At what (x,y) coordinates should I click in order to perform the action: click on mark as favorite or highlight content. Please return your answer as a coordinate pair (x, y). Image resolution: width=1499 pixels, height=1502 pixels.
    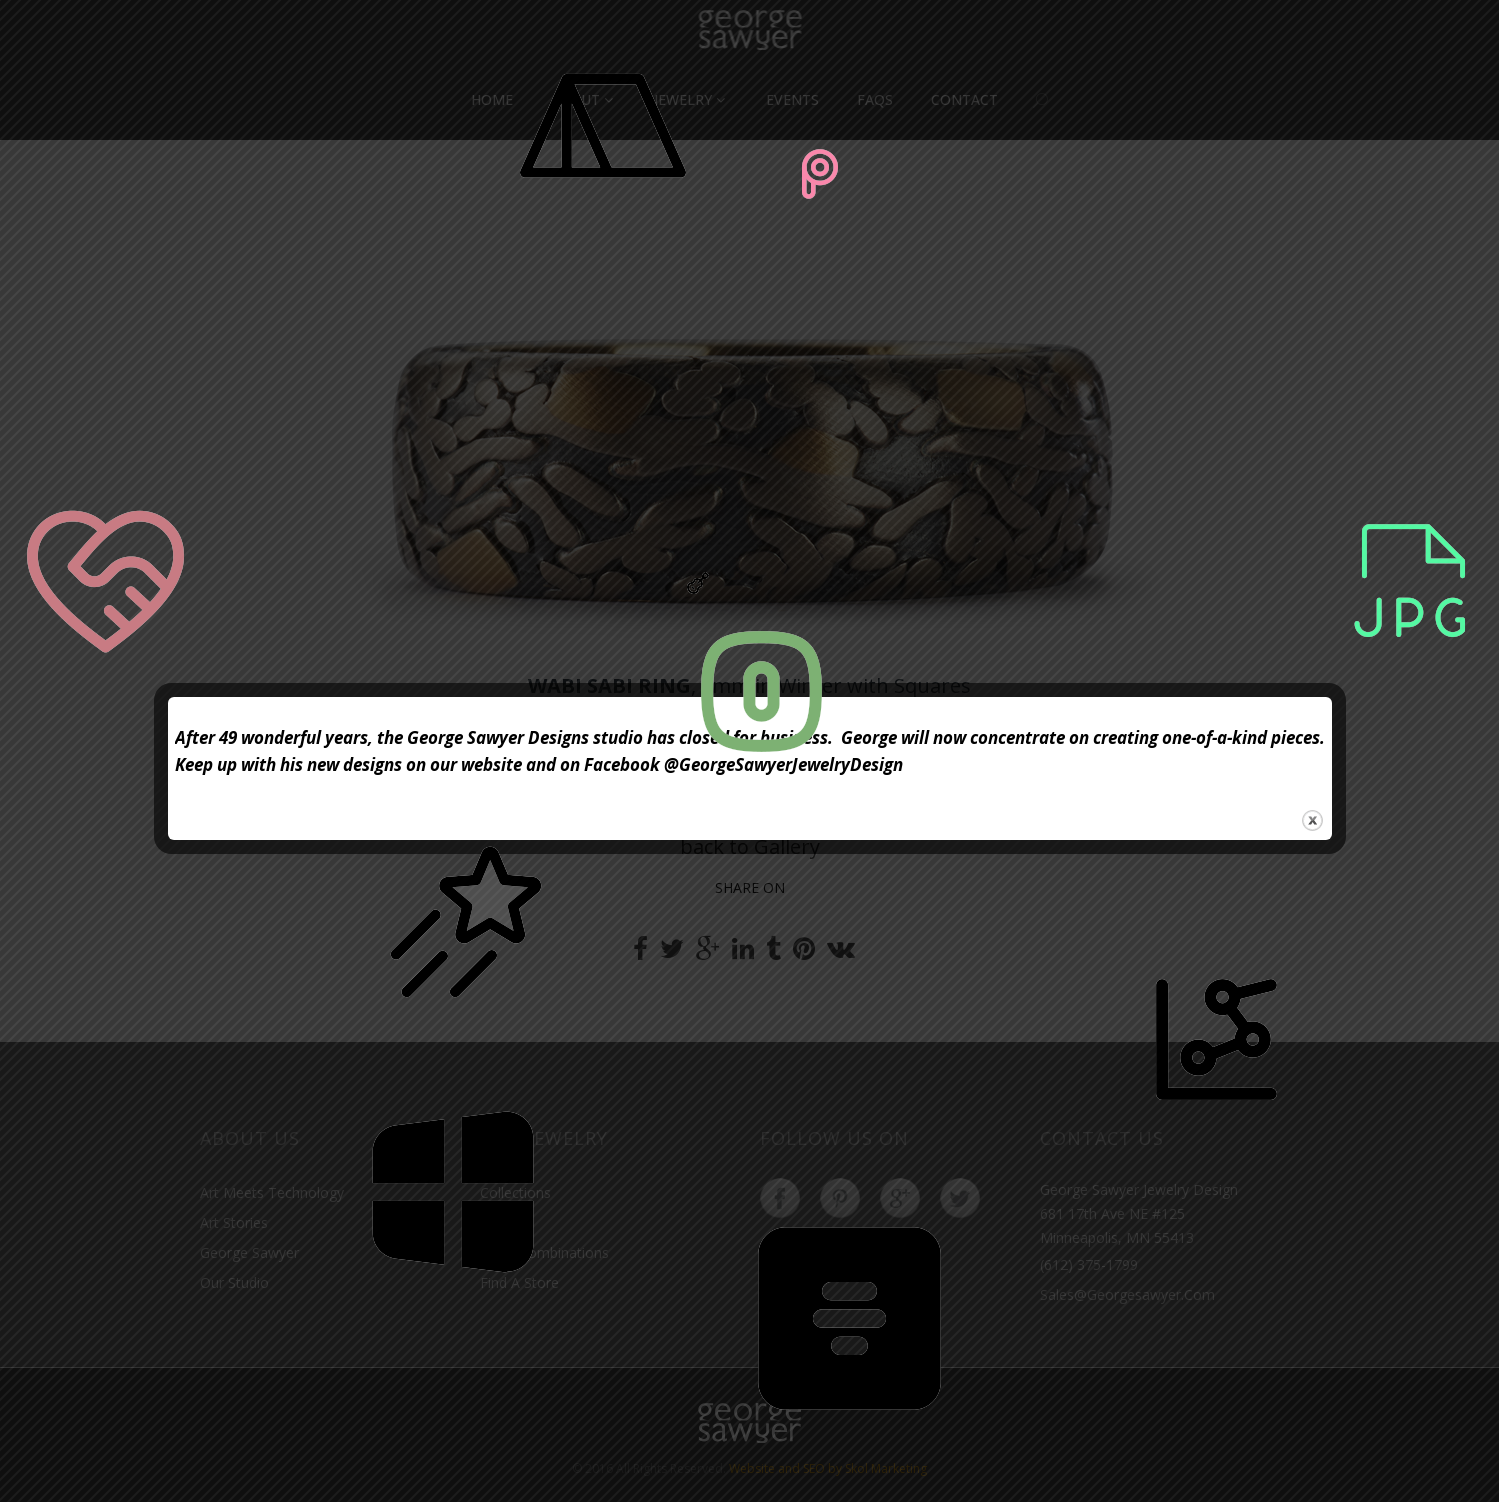
    Looking at the image, I should click on (466, 922).